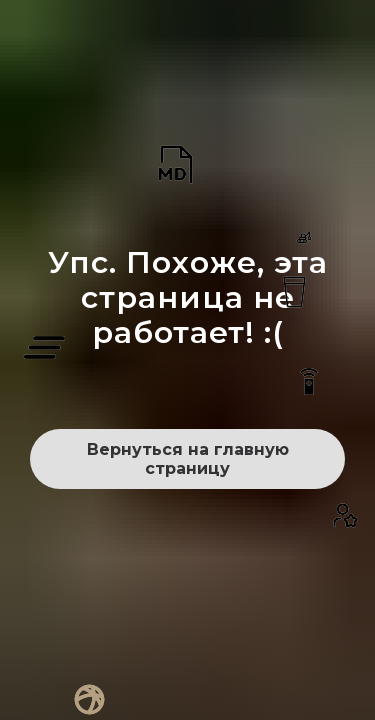 This screenshot has height=720, width=375. I want to click on access games or entertainment section, so click(89, 699).